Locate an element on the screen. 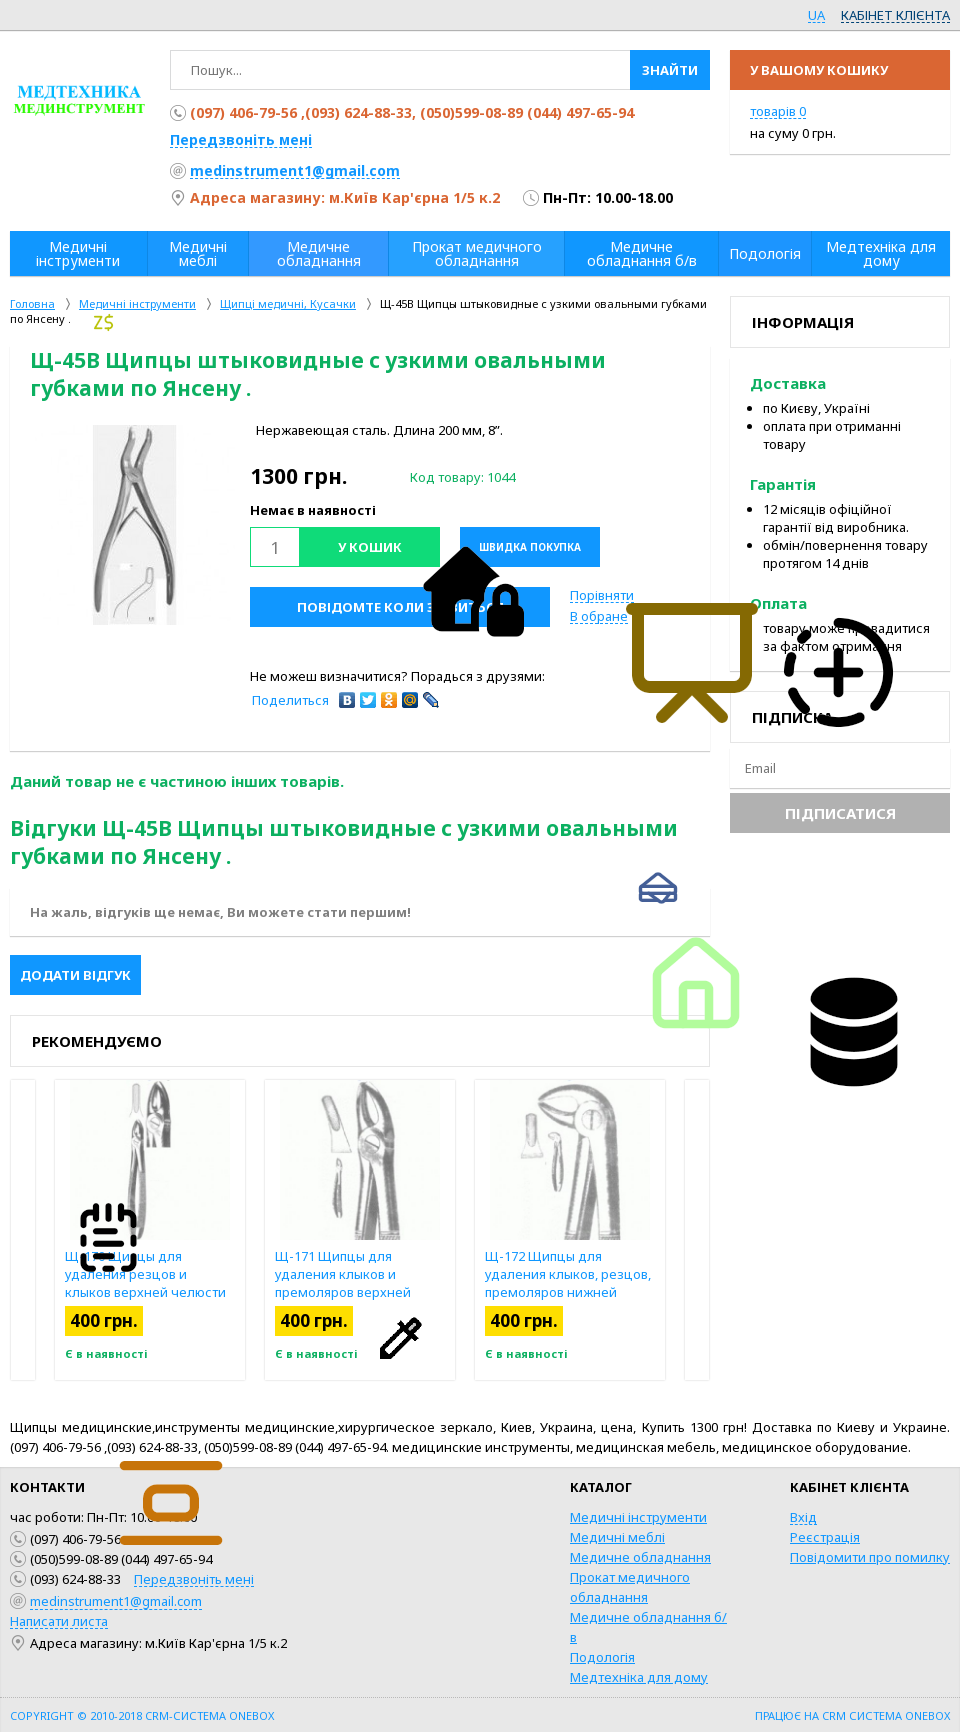 This screenshot has height=1732, width=960. pick a color from the canvas is located at coordinates (401, 1338).